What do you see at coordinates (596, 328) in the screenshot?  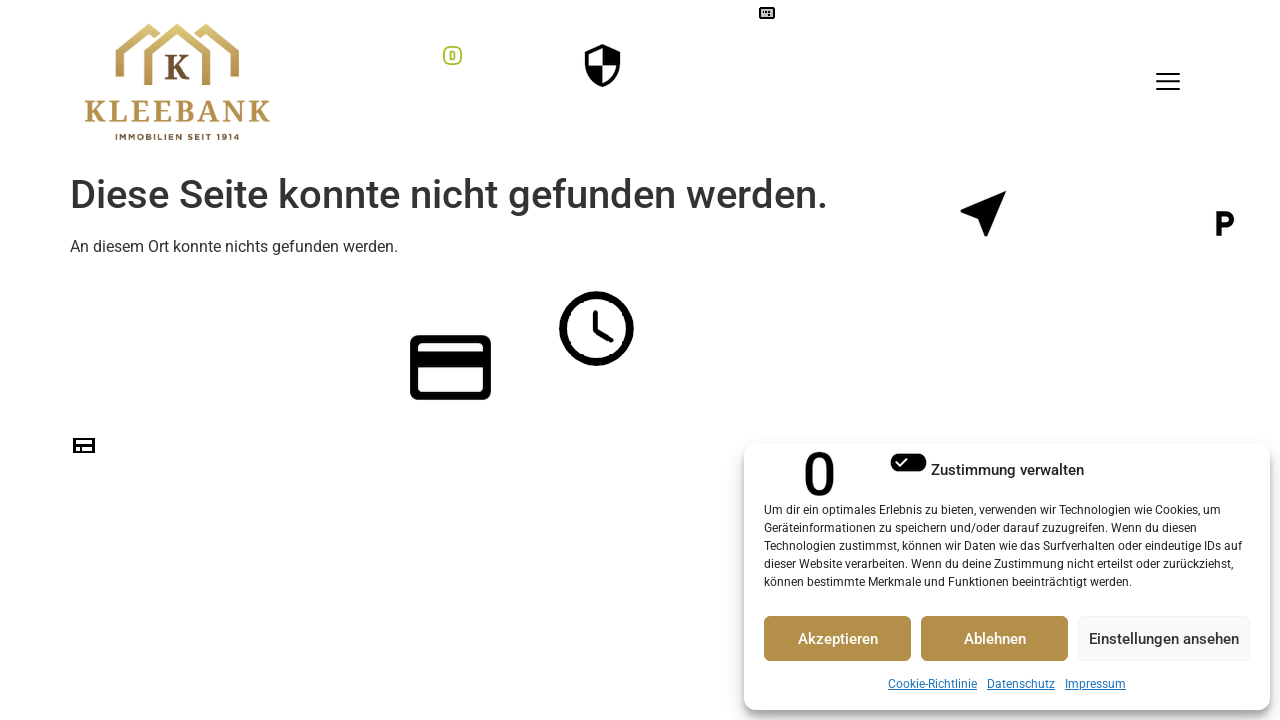 I see `view time or clock settings` at bounding box center [596, 328].